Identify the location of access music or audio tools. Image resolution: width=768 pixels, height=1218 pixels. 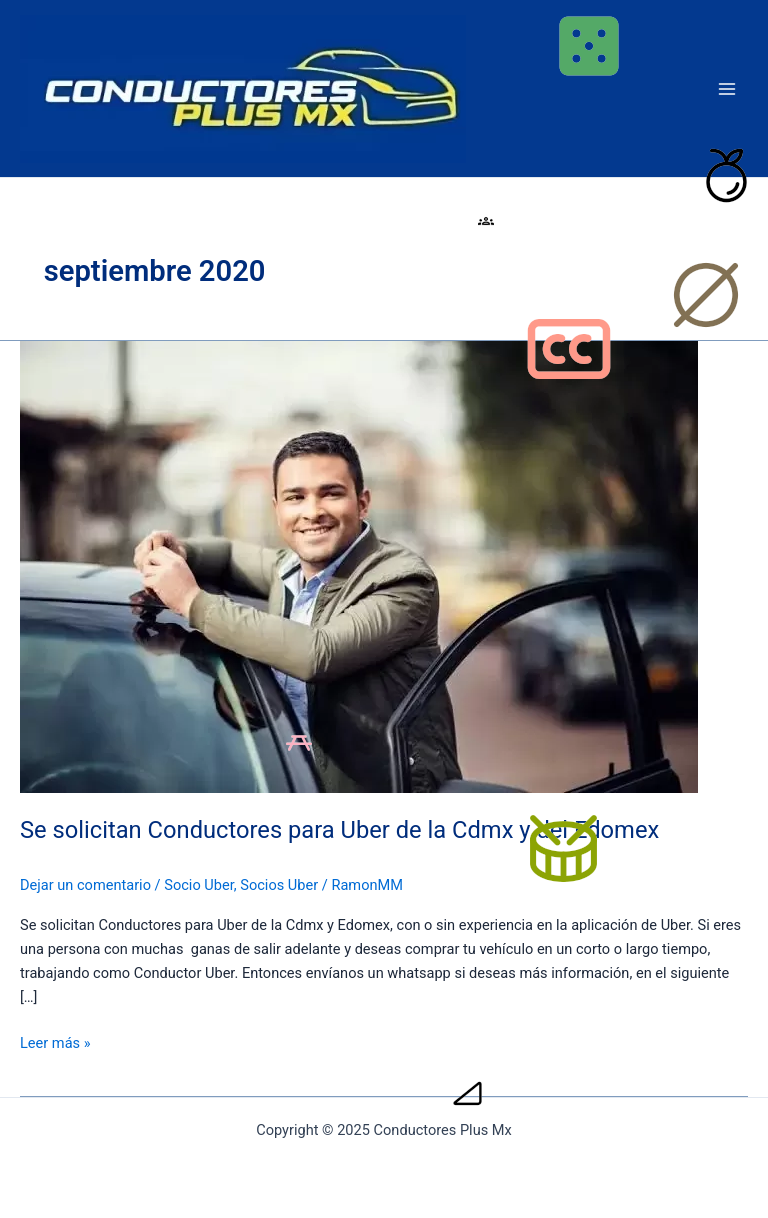
(563, 848).